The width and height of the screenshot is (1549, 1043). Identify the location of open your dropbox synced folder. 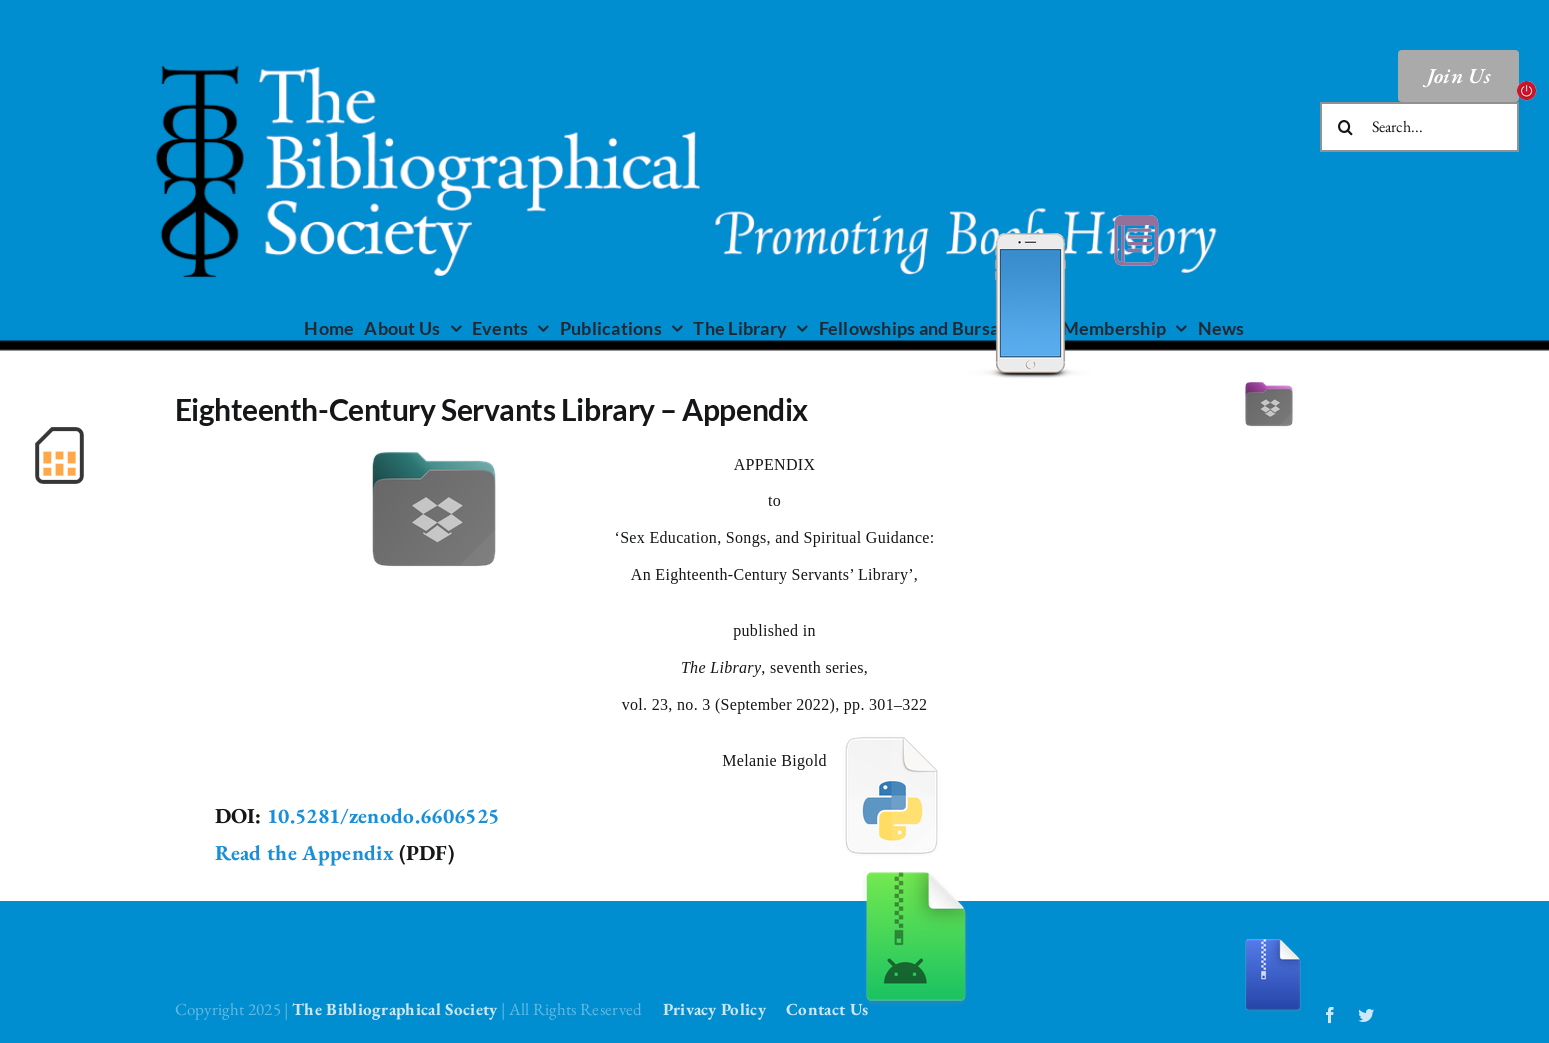
(1269, 404).